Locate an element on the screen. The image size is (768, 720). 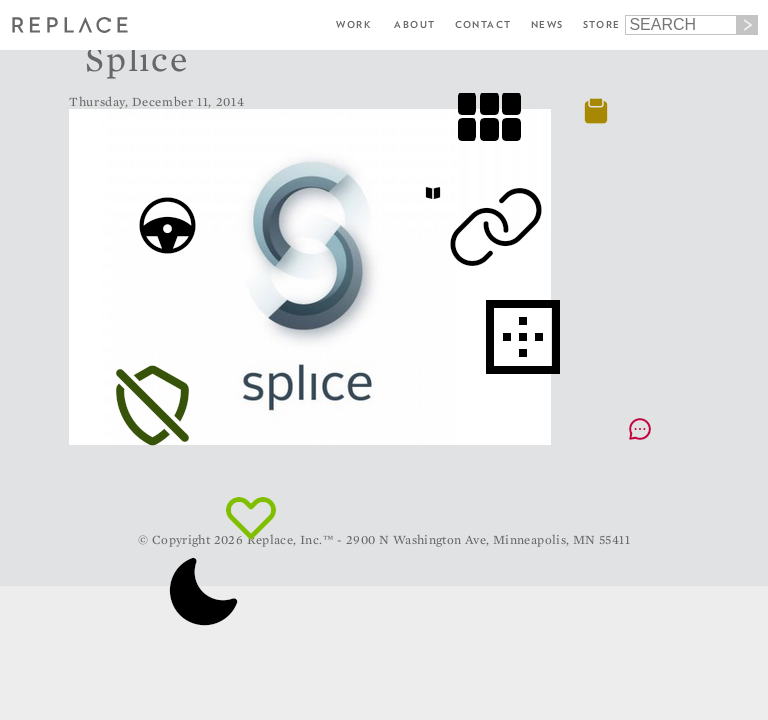
add to favorites is located at coordinates (251, 517).